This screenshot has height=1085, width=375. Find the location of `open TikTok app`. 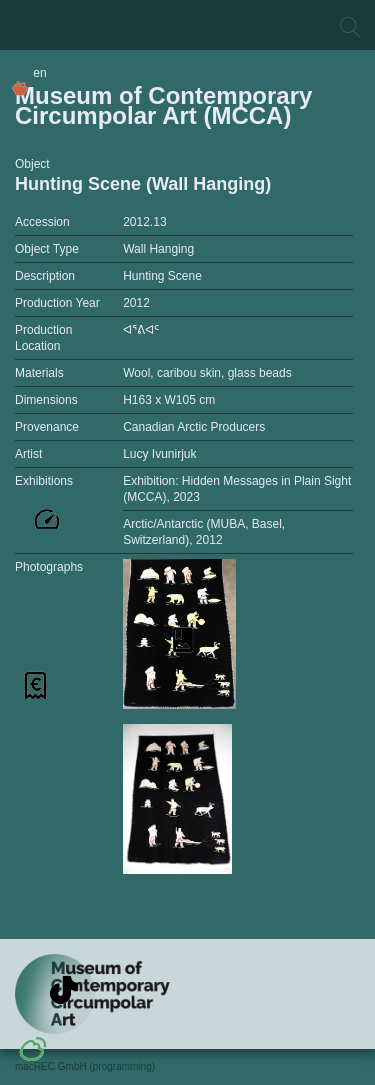

open TikTok app is located at coordinates (64, 990).